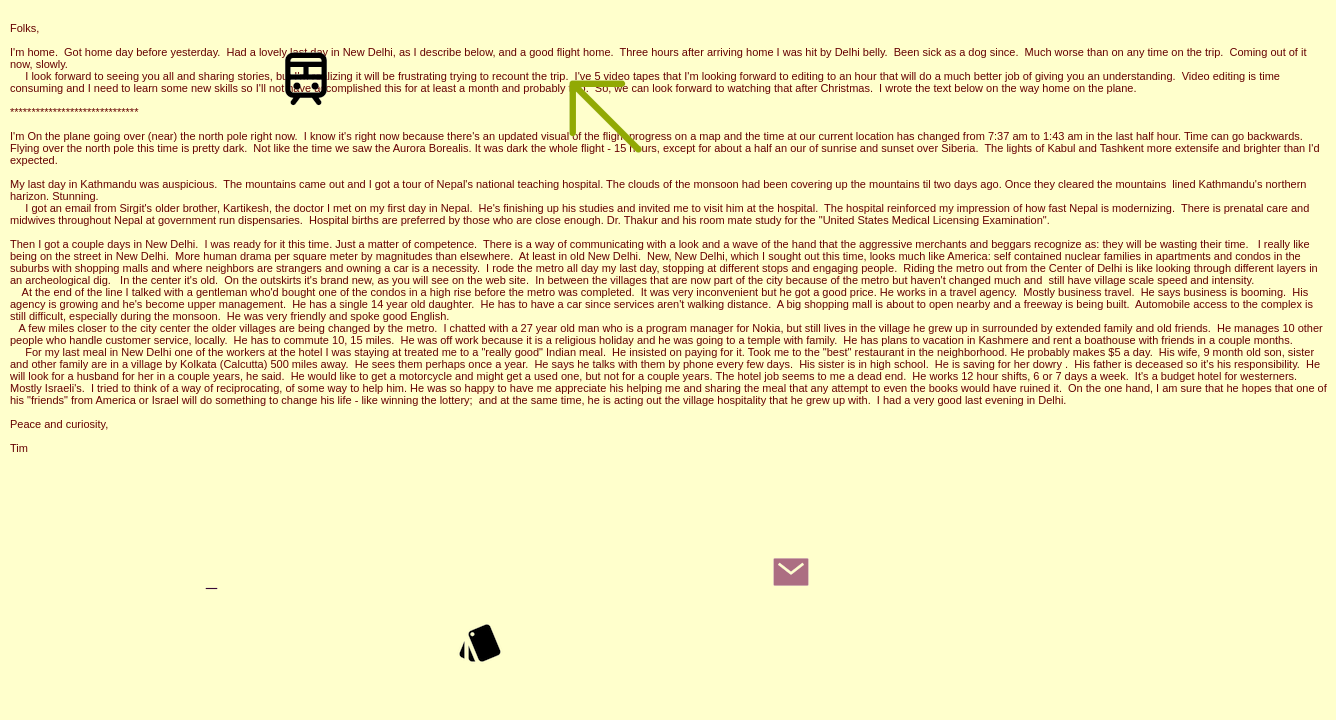  What do you see at coordinates (605, 116) in the screenshot?
I see `navigate back to previous screen` at bounding box center [605, 116].